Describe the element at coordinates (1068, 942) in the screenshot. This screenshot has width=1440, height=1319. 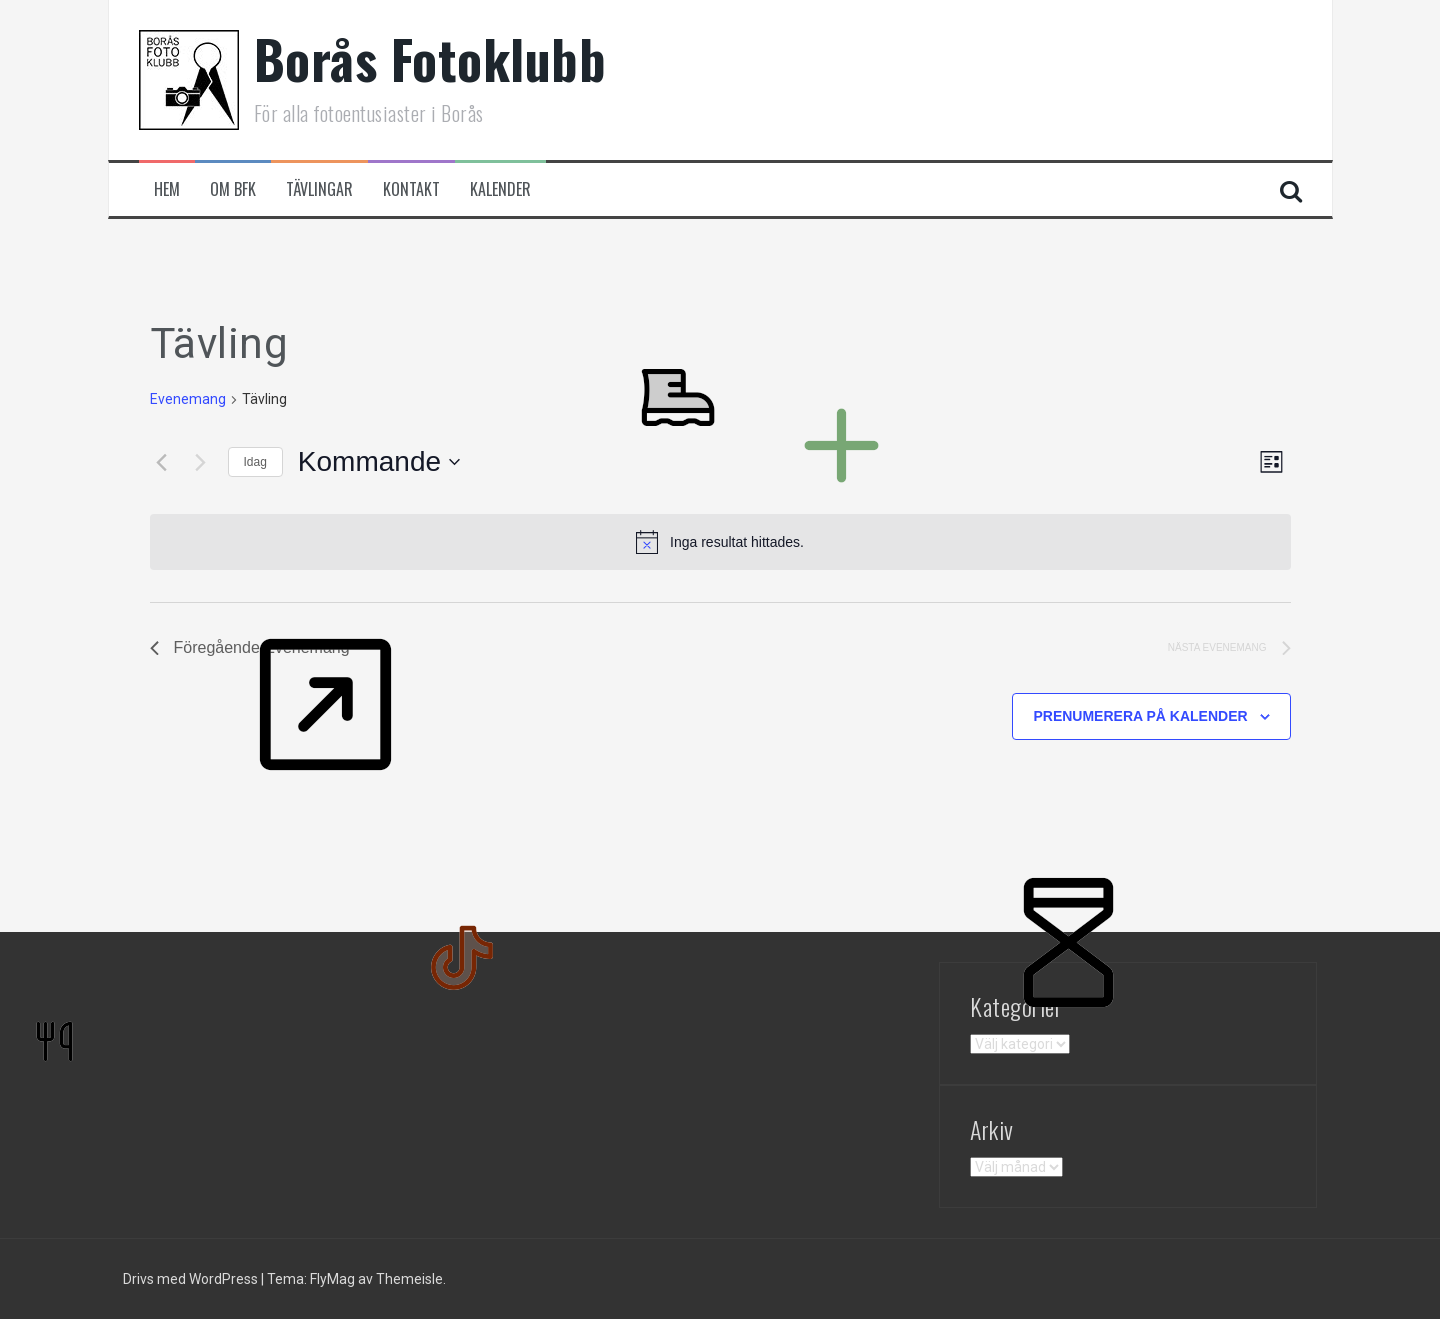
I see `indicates a timer or countdown in progress` at that location.